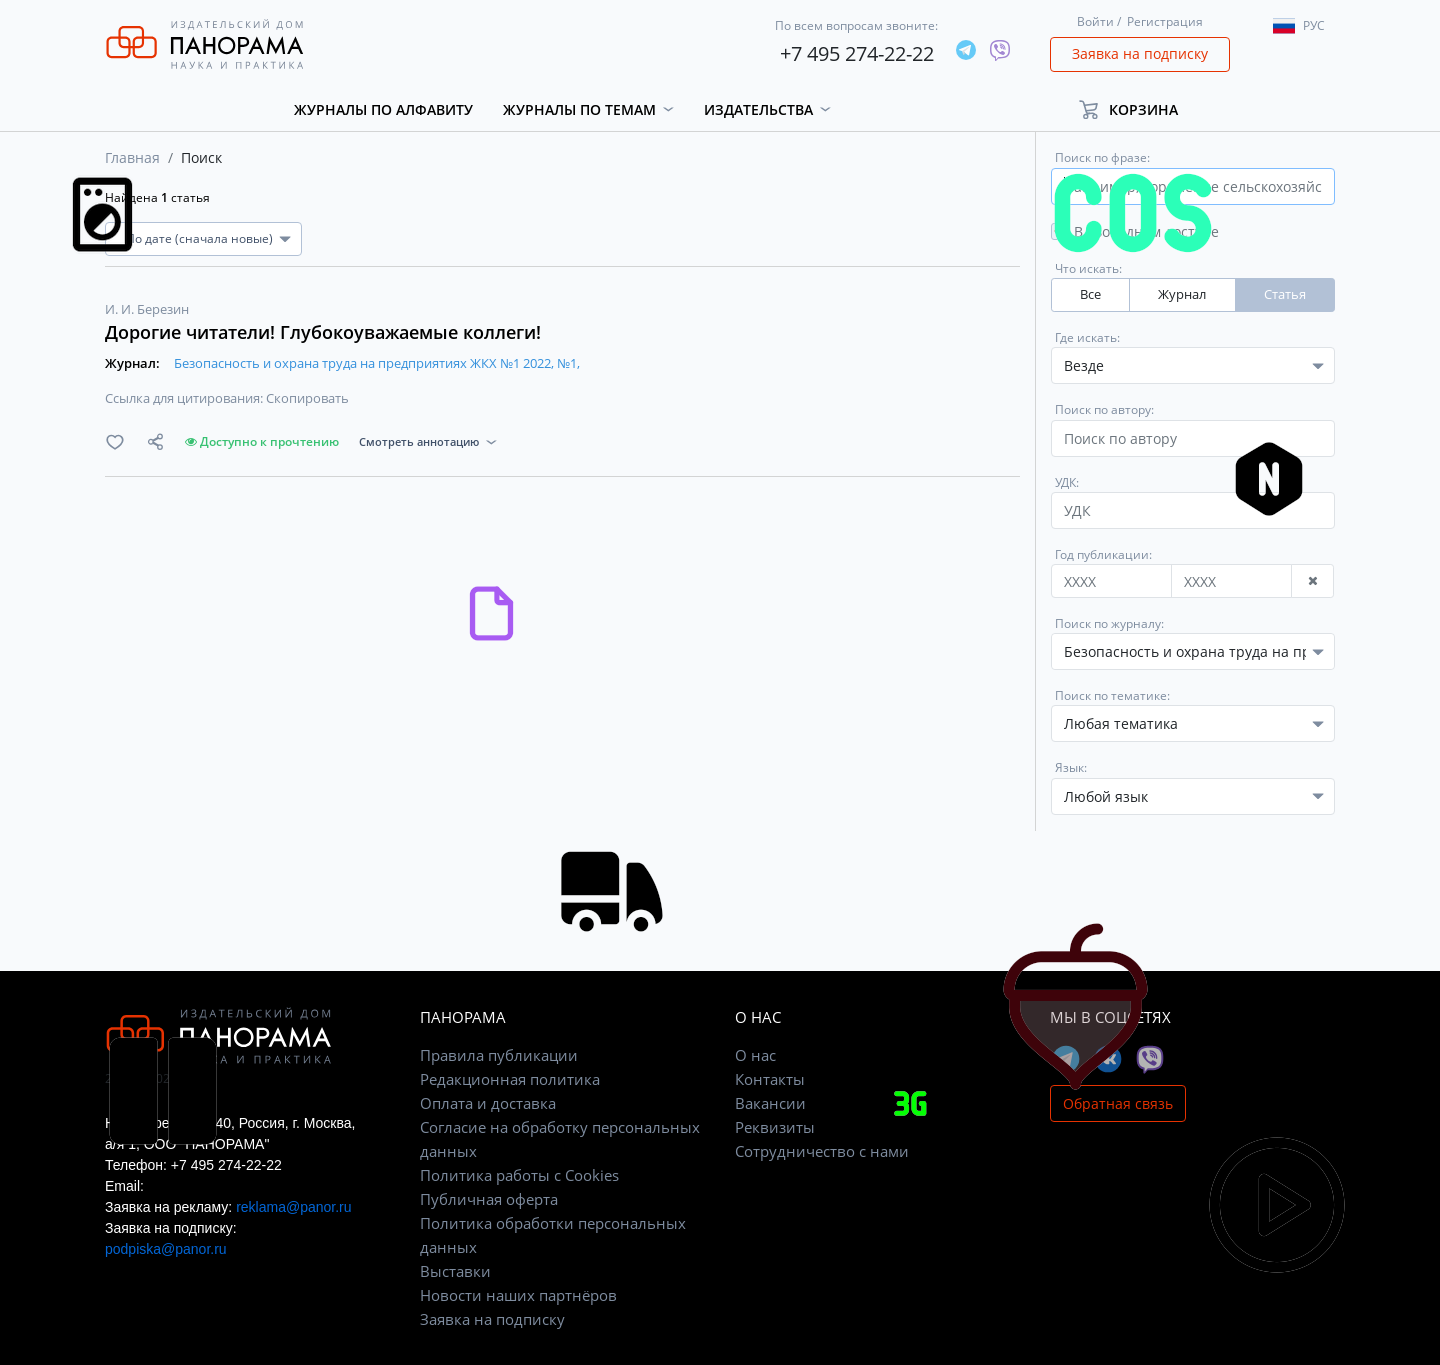  What do you see at coordinates (1269, 479) in the screenshot?
I see `indicates a notification or new item` at bounding box center [1269, 479].